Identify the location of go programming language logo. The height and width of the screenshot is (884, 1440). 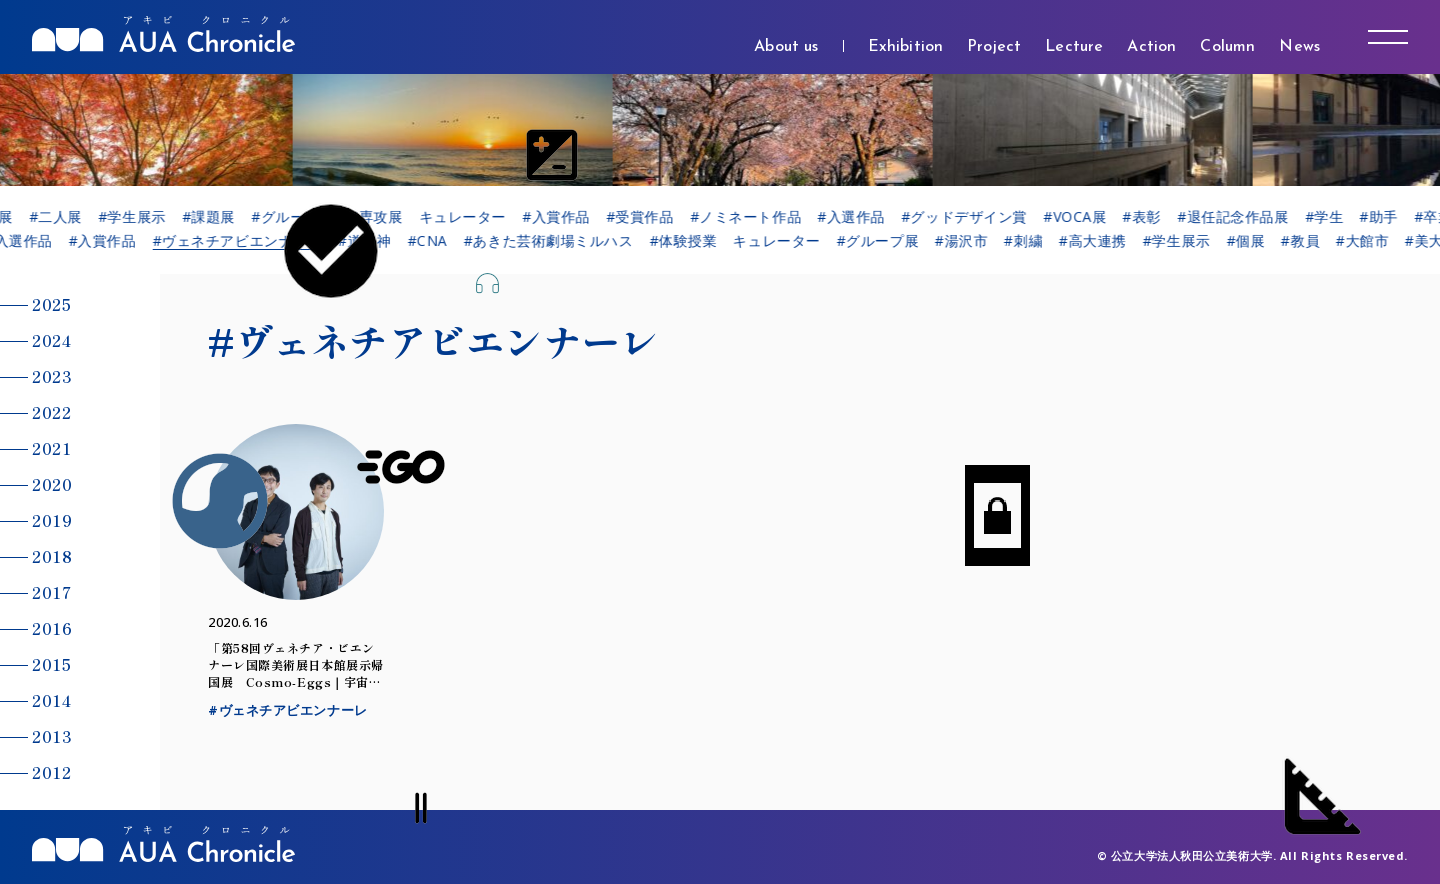
(403, 467).